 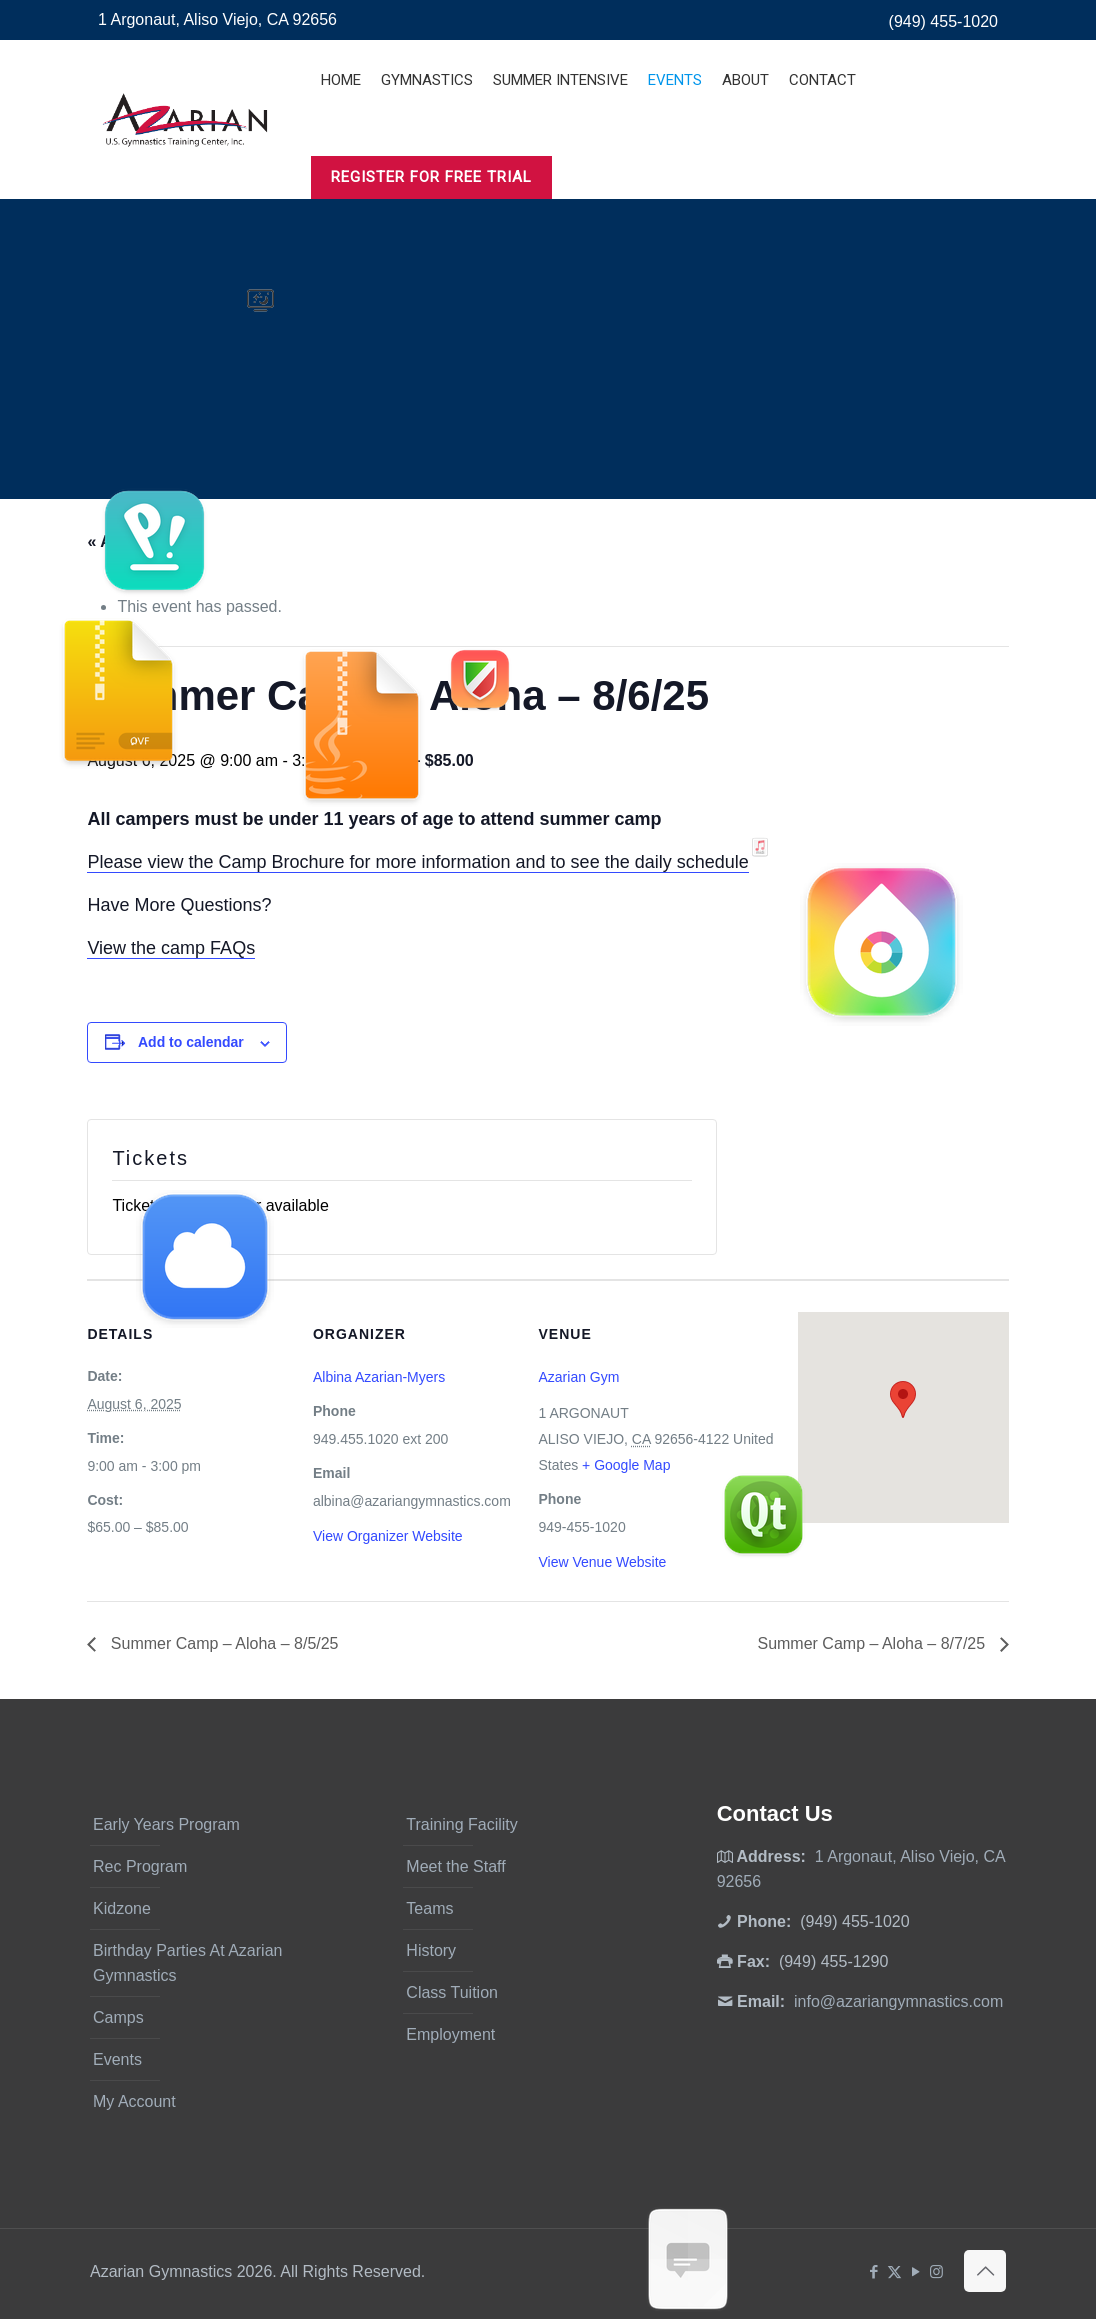 I want to click on a java archive (jar) file, so click(x=362, y=728).